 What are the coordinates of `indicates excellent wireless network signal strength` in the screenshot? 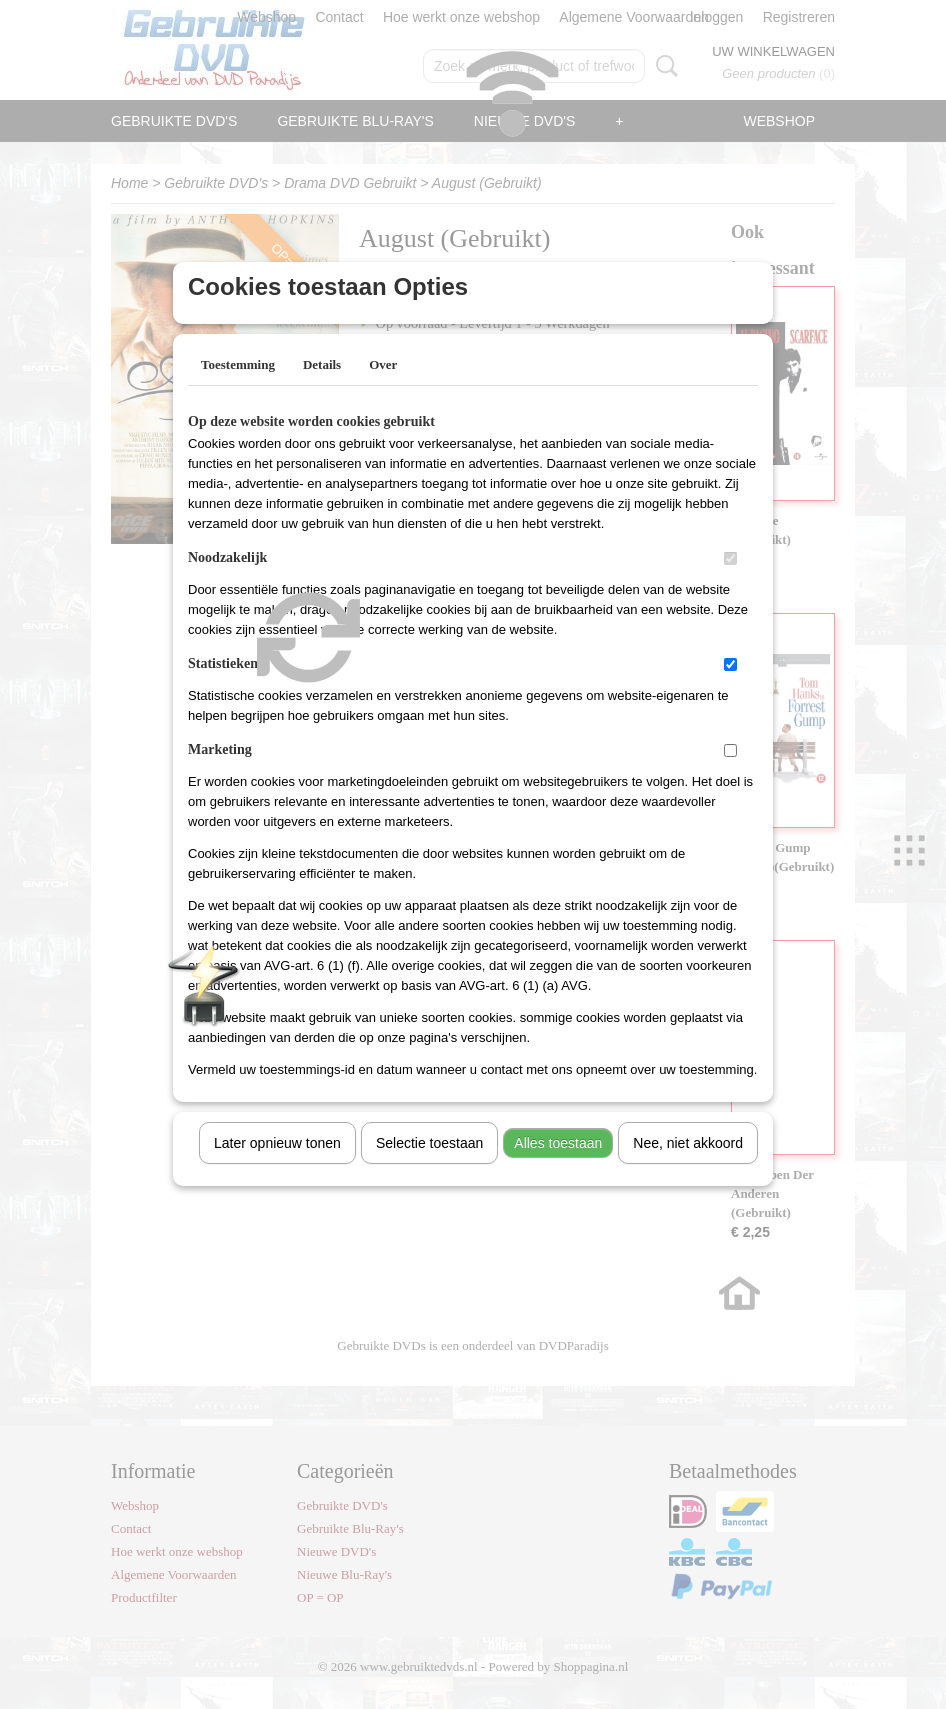 It's located at (512, 90).